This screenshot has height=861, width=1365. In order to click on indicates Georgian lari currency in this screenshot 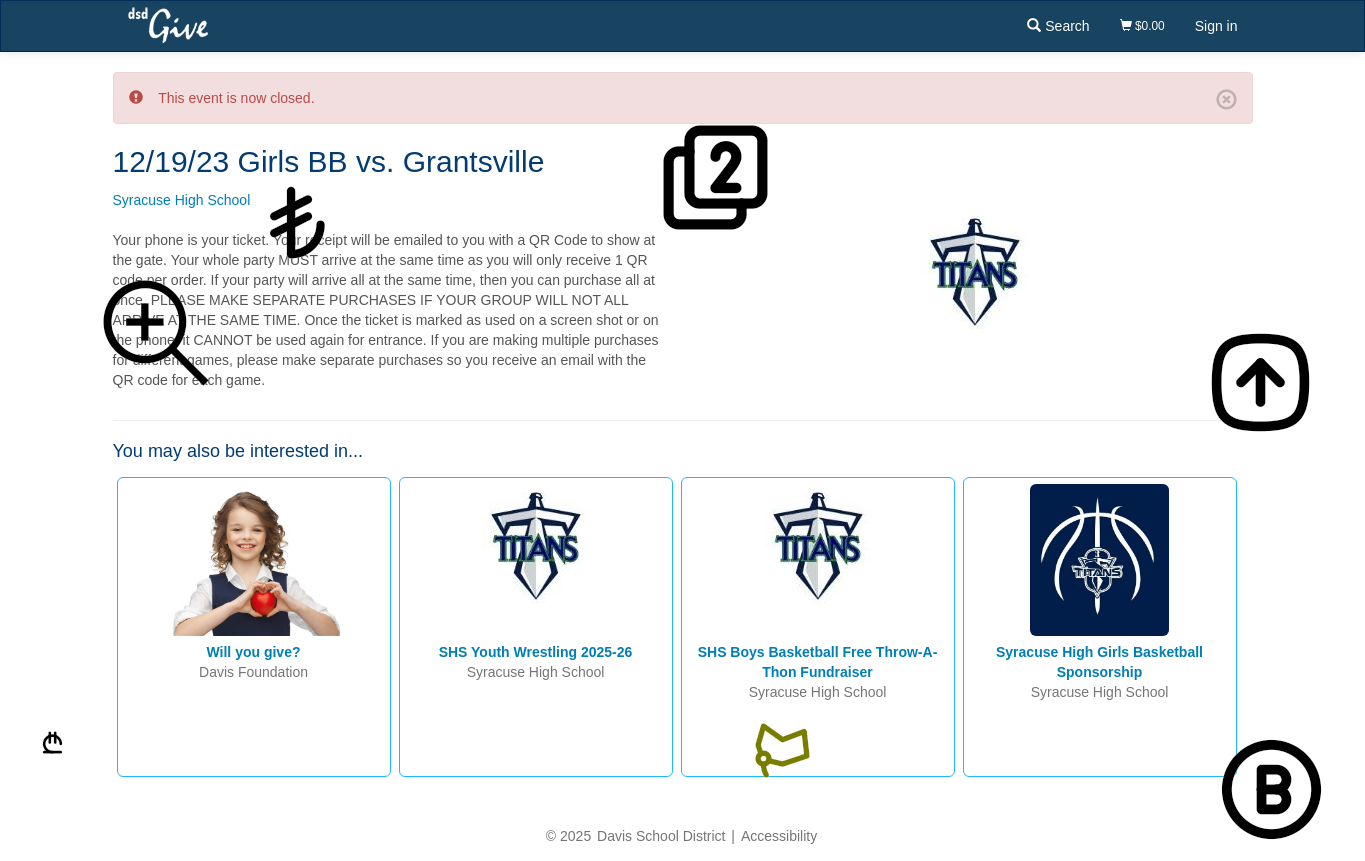, I will do `click(52, 742)`.